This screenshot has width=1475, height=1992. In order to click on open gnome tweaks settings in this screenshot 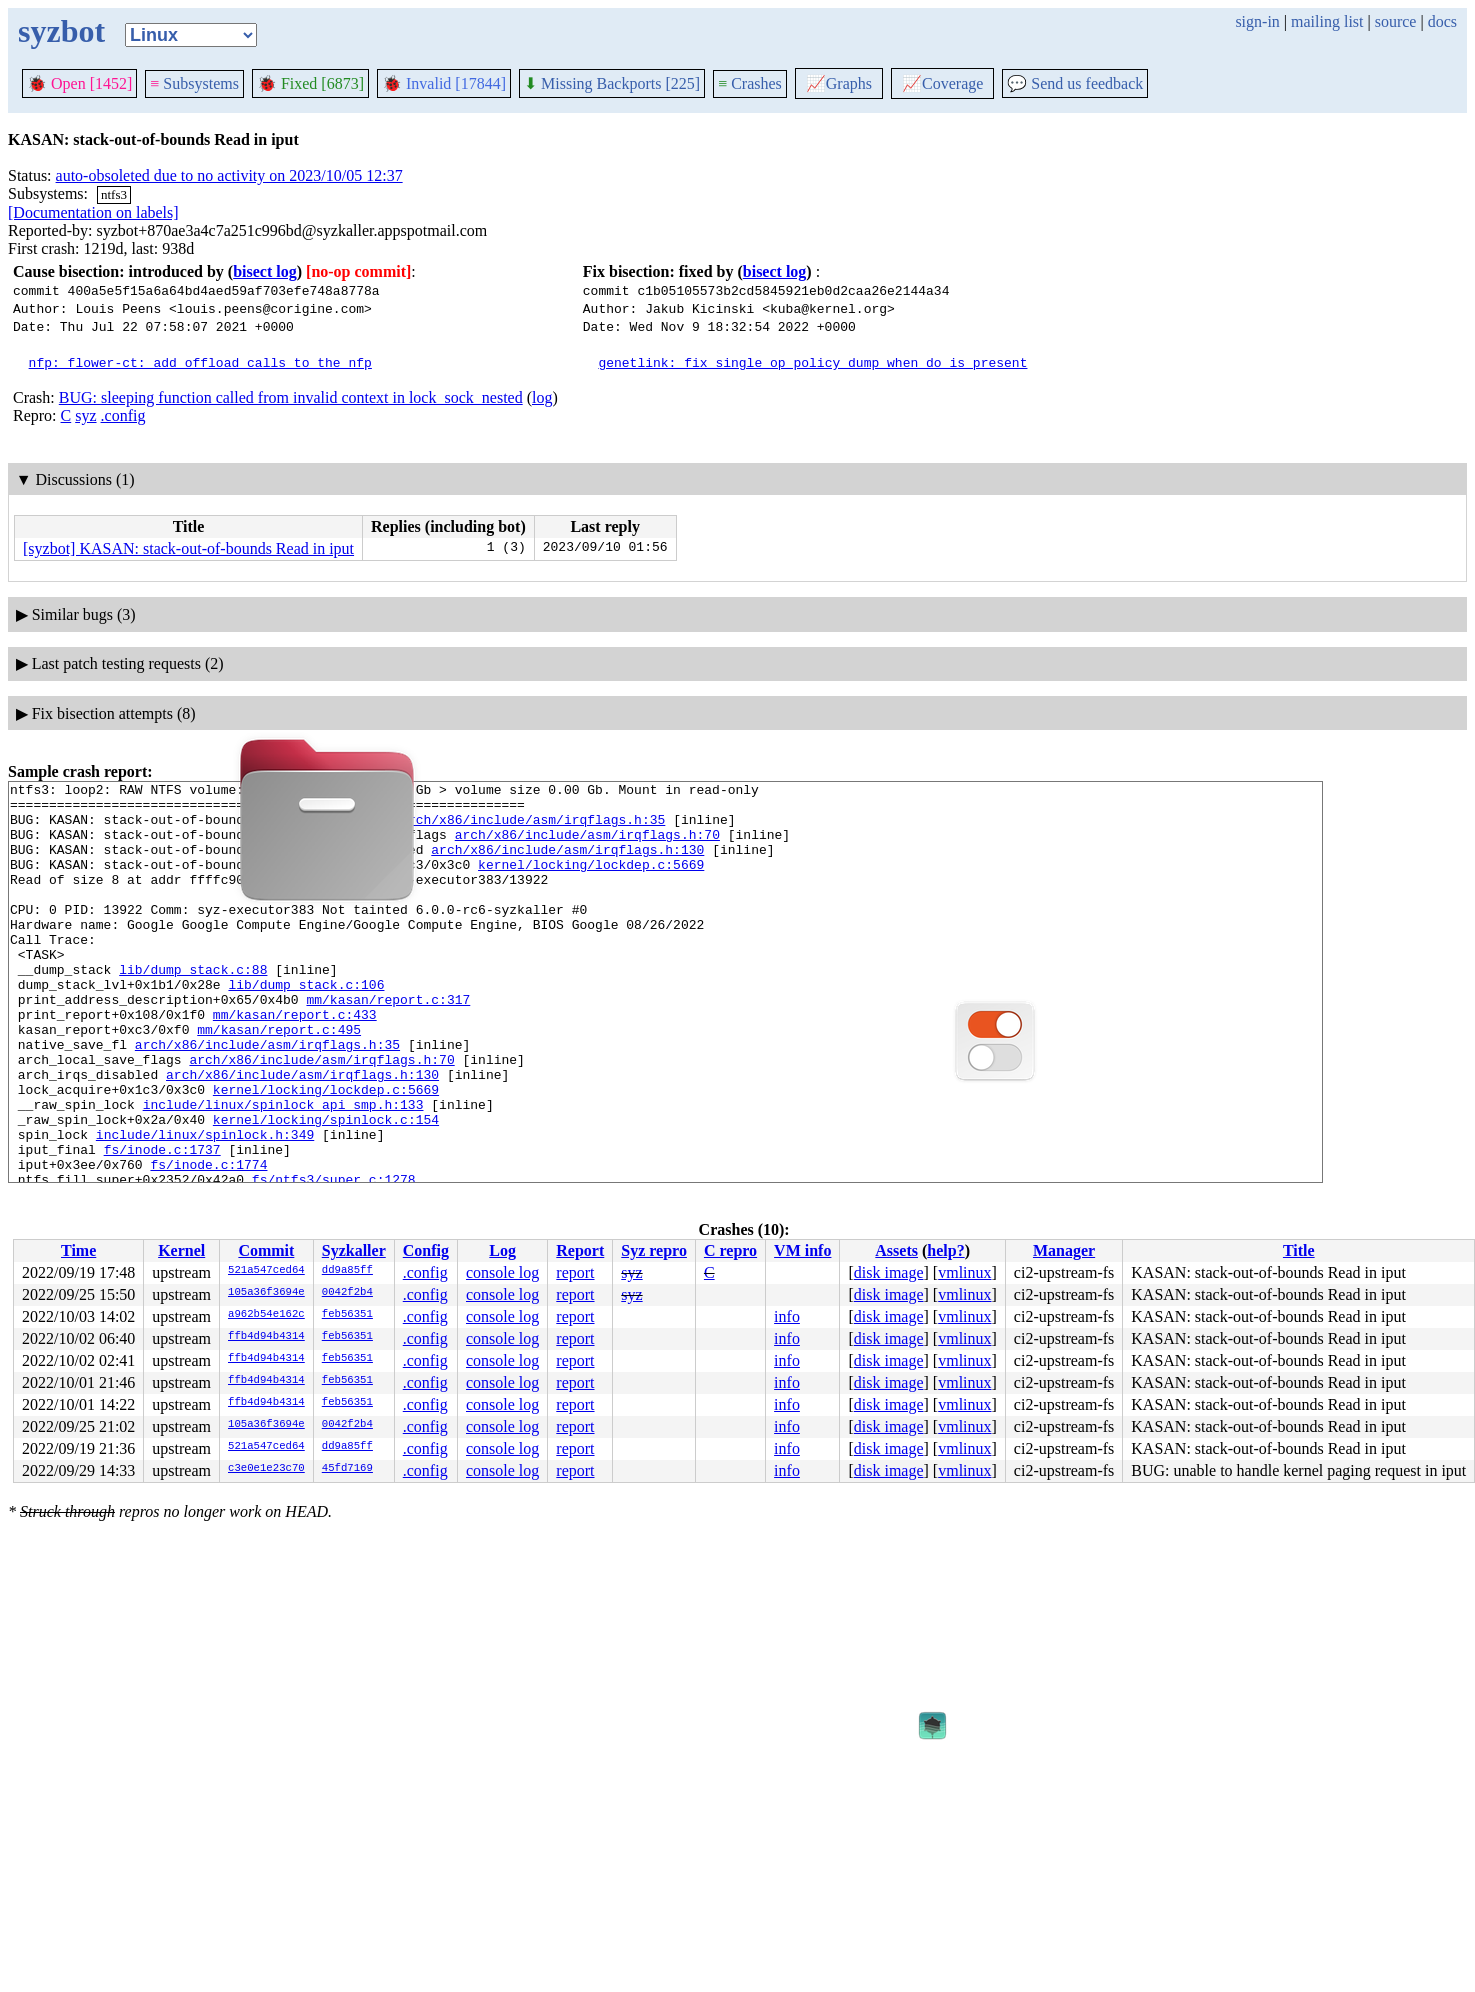, I will do `click(995, 1041)`.